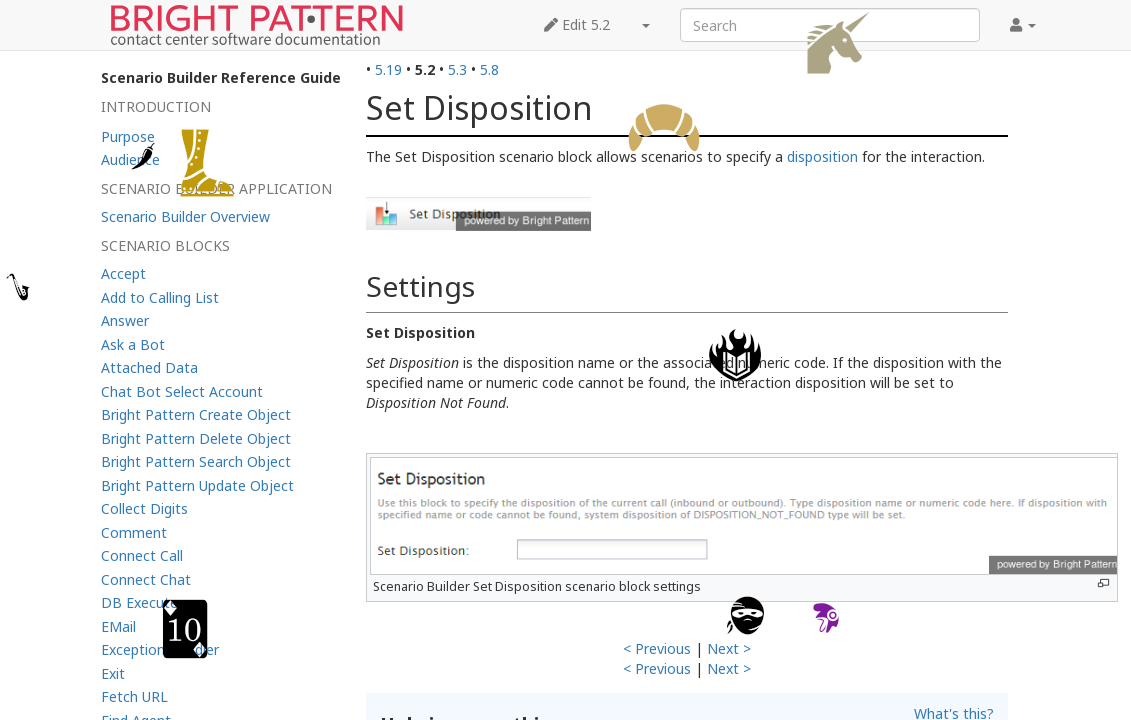 The width and height of the screenshot is (1131, 720). What do you see at coordinates (185, 629) in the screenshot?
I see `ten of diamonds playing card` at bounding box center [185, 629].